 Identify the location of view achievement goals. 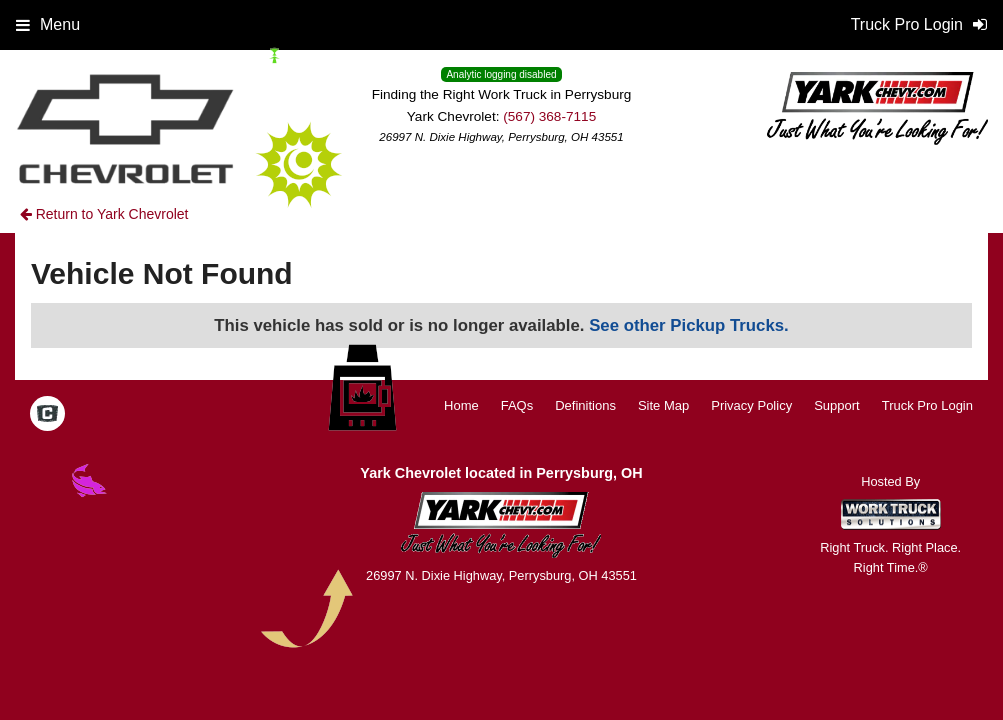
(274, 55).